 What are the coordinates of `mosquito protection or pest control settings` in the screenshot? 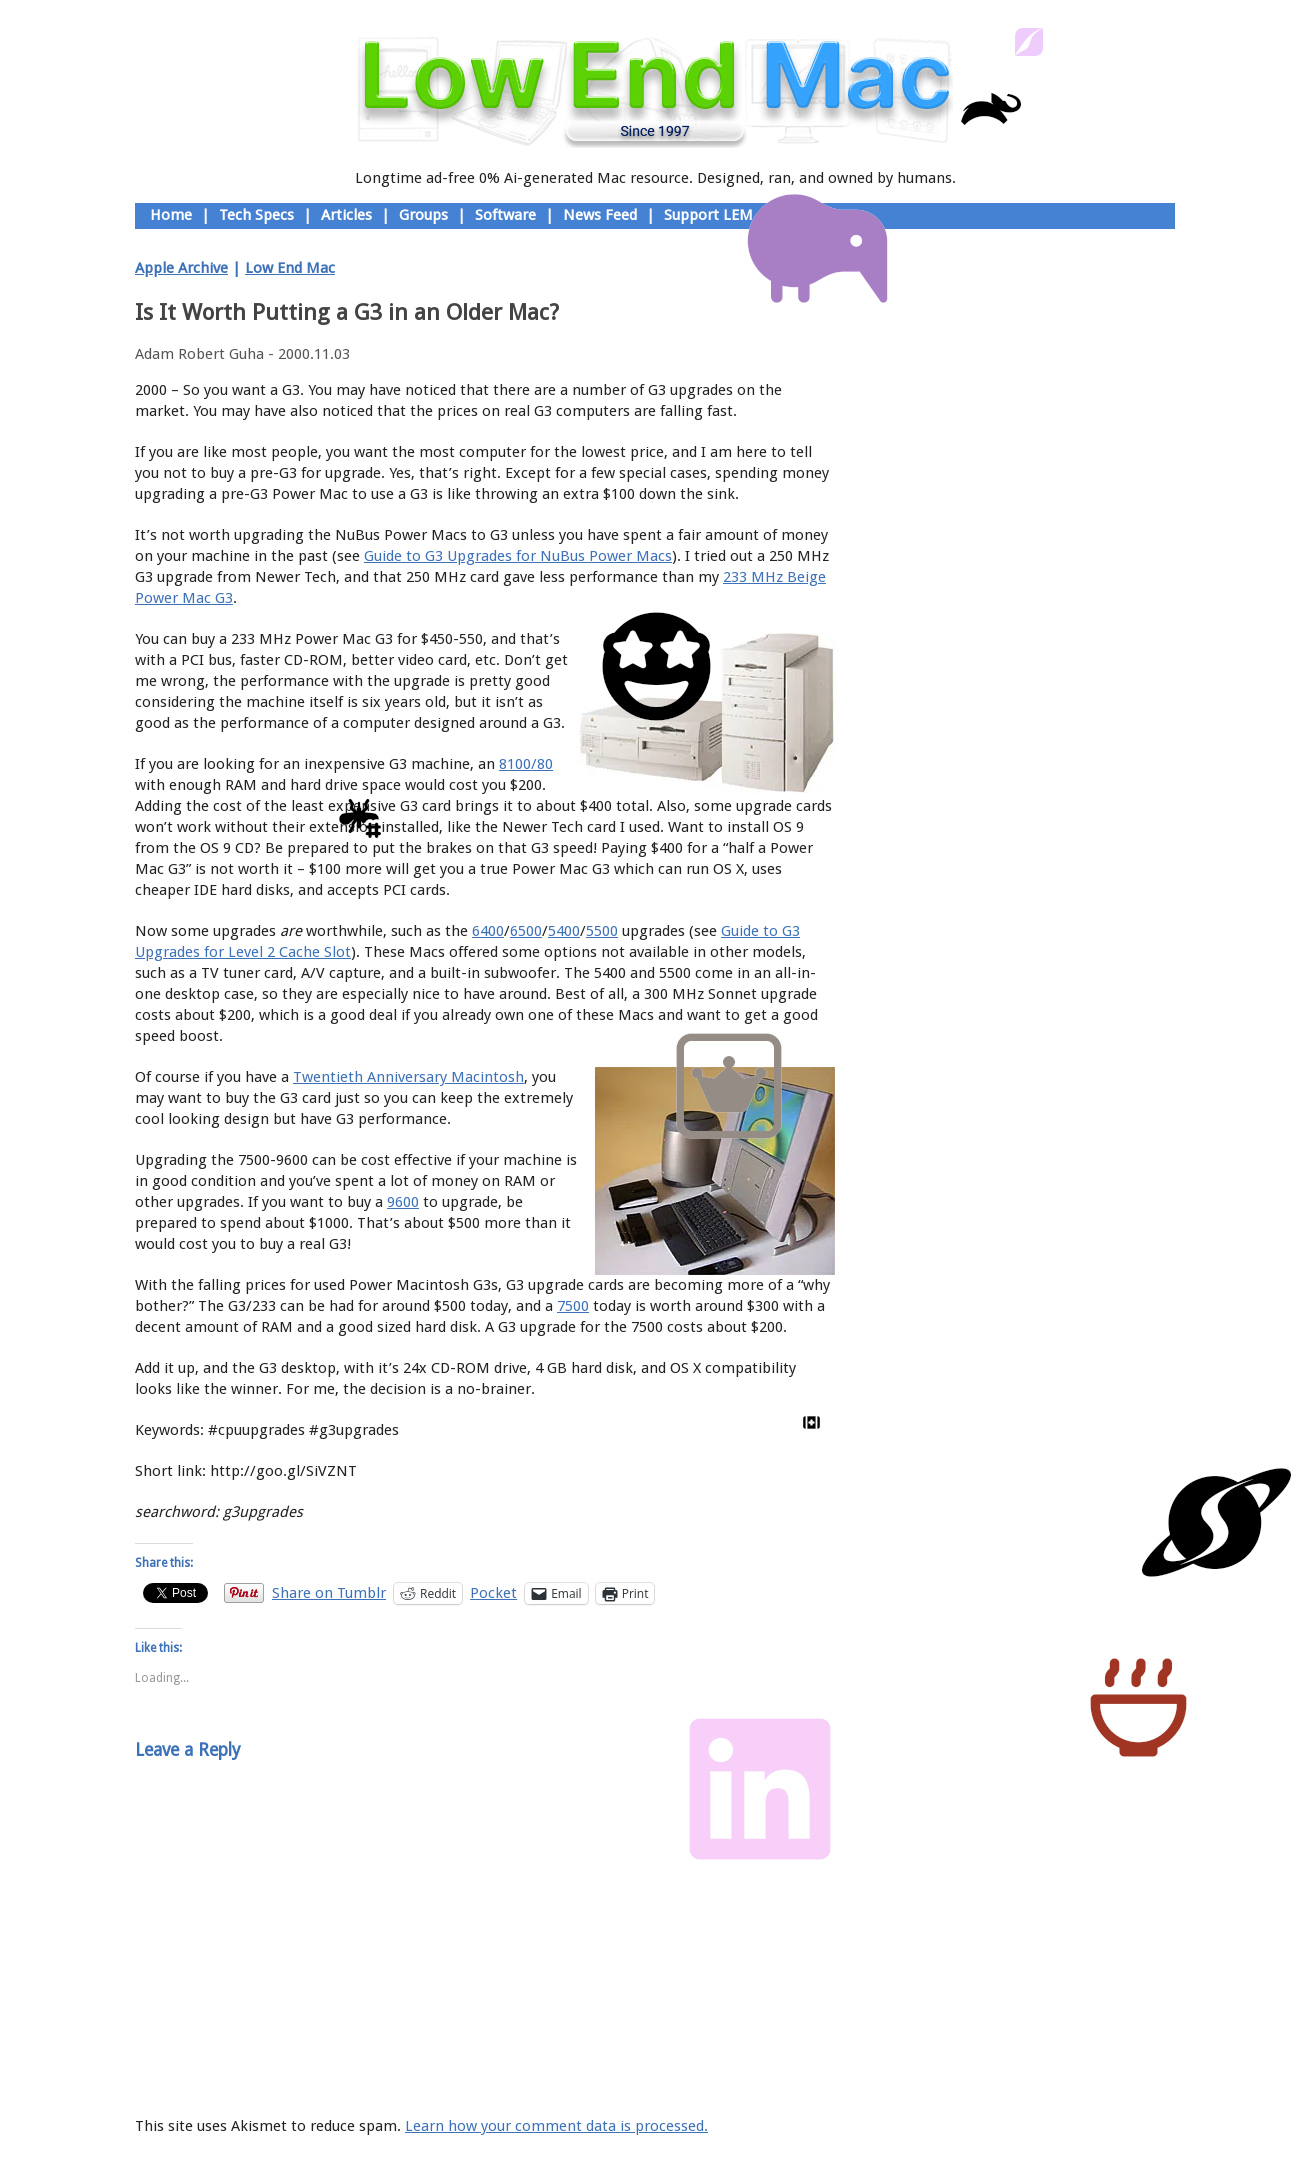 It's located at (359, 816).